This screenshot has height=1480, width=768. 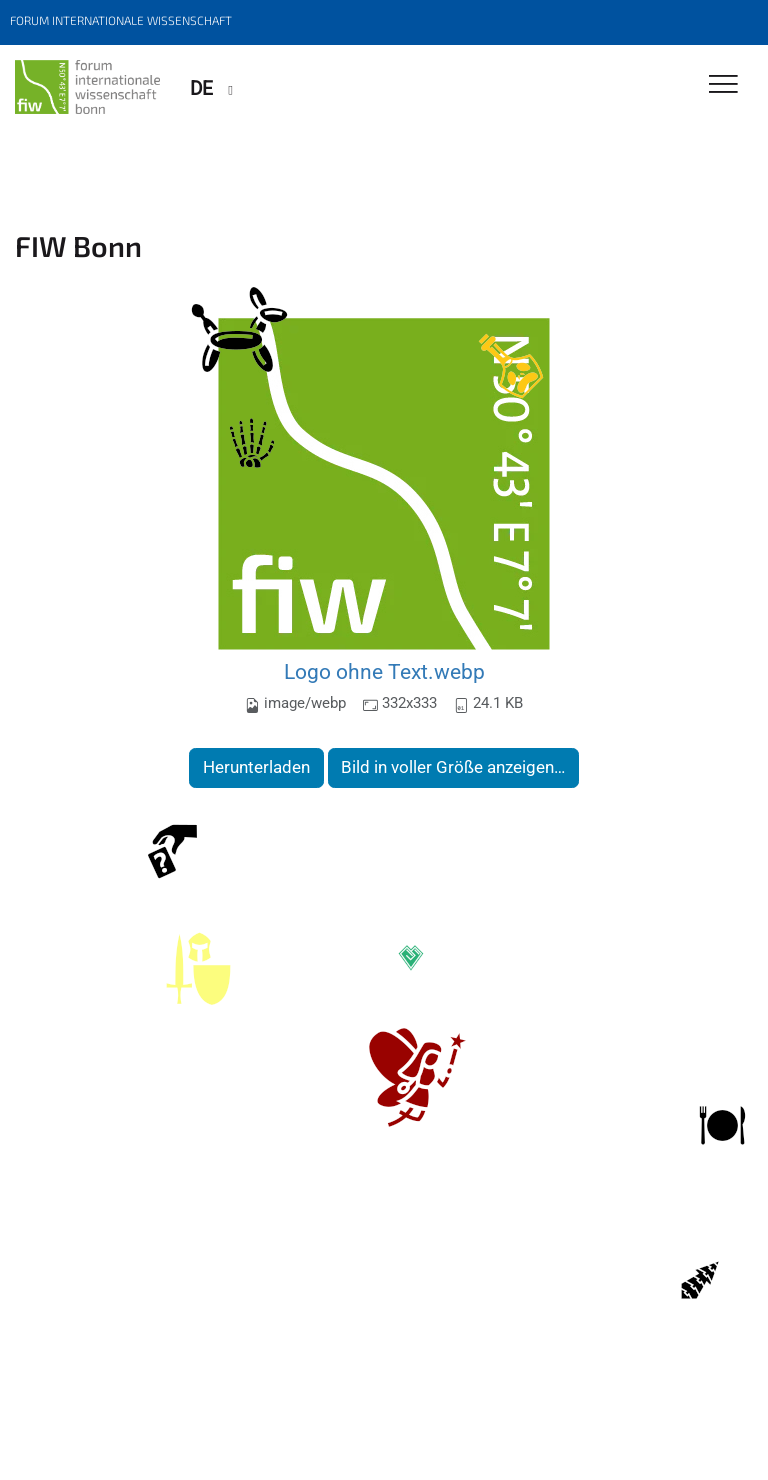 What do you see at coordinates (417, 1077) in the screenshot?
I see `access fairy tale or fantasy game content` at bounding box center [417, 1077].